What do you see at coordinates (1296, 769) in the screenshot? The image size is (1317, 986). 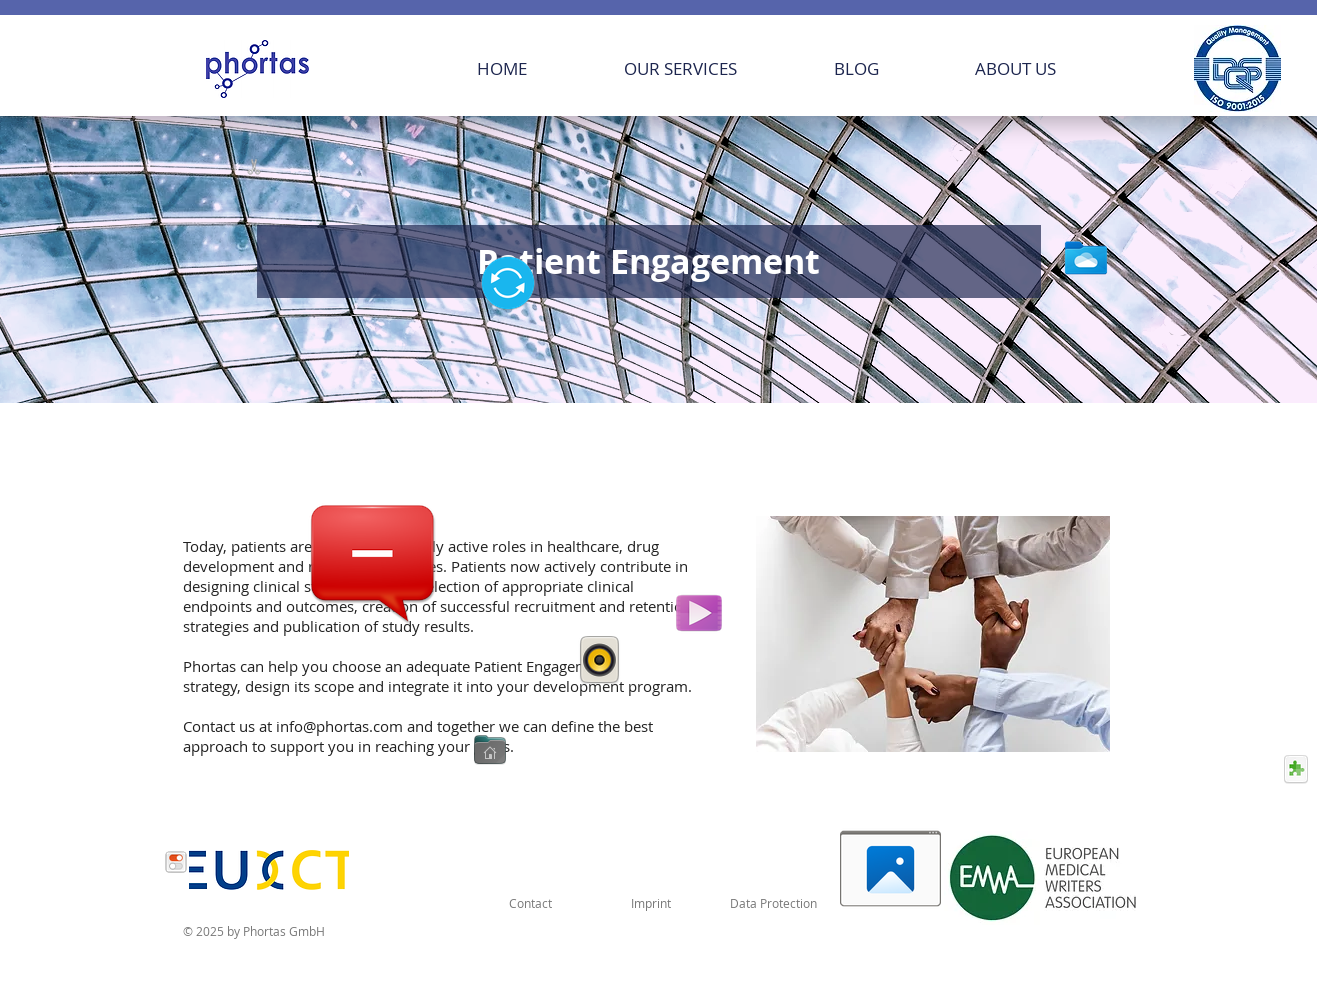 I see `install a browser extension or add-on` at bounding box center [1296, 769].